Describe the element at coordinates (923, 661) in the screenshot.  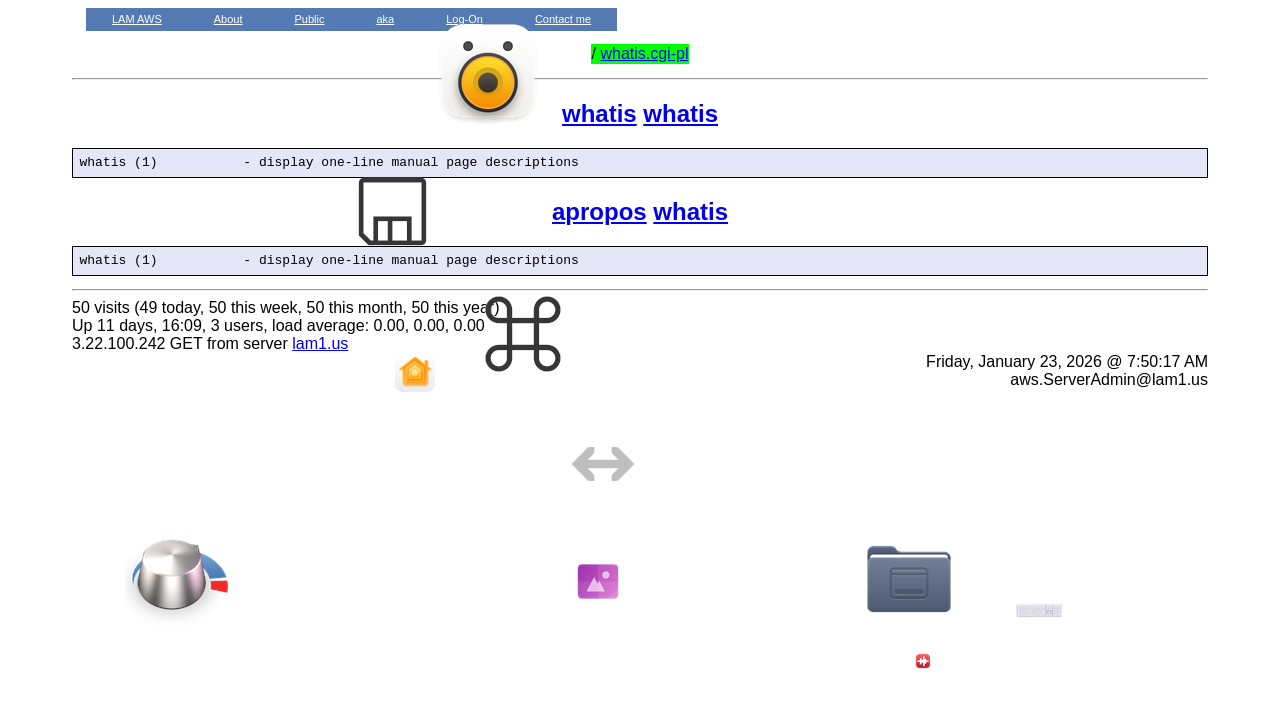
I see `open tenacity audio editor` at that location.